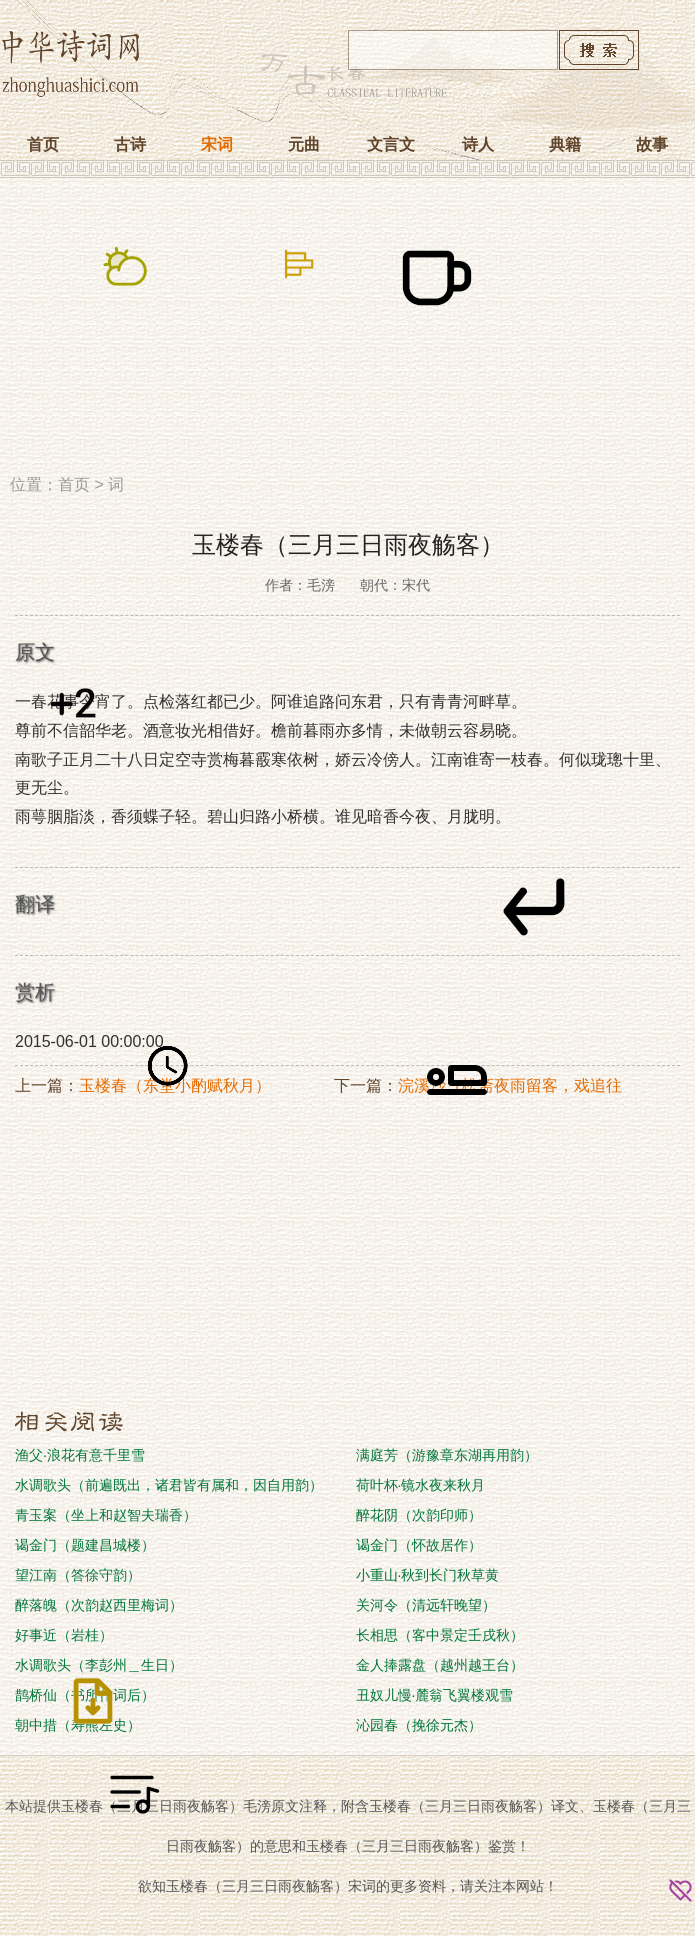  I want to click on view your music playlist, so click(132, 1792).